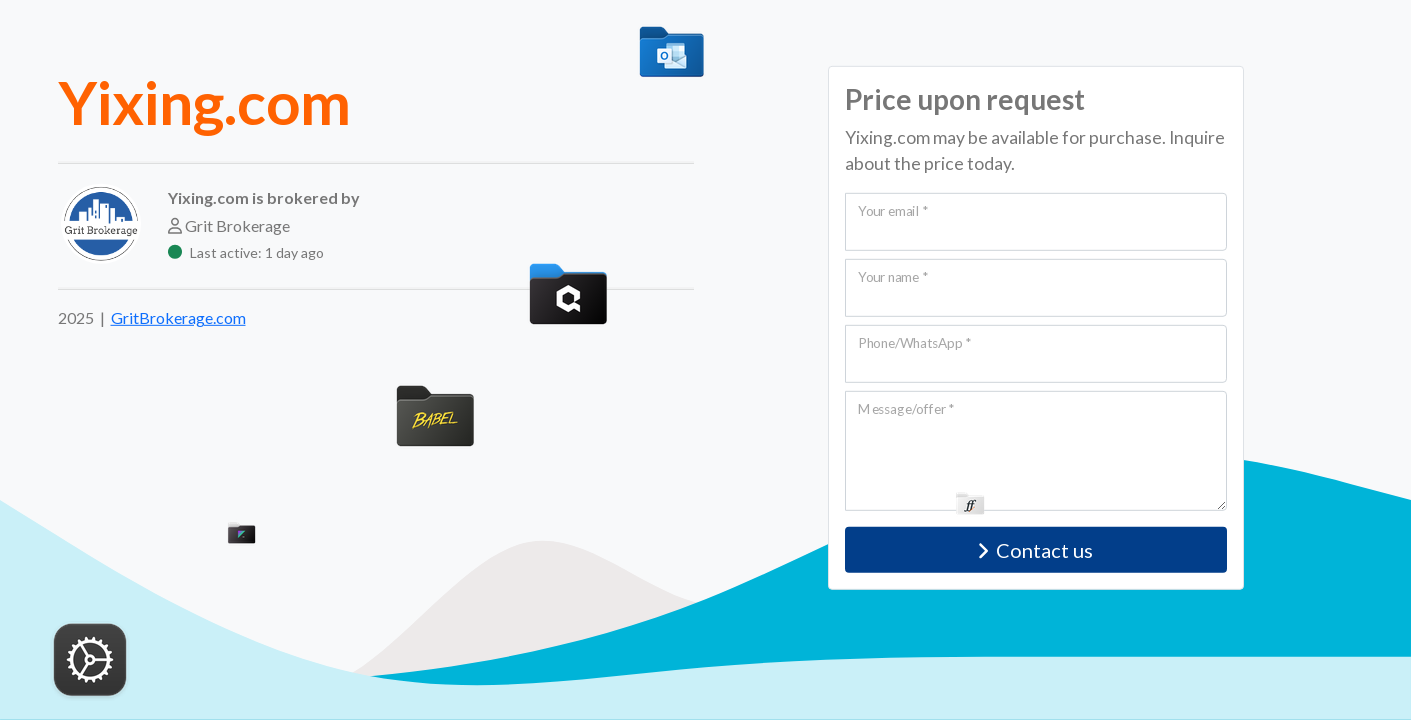 This screenshot has height=720, width=1411. What do you see at coordinates (241, 533) in the screenshot?
I see `open jetbrains academy project folder` at bounding box center [241, 533].